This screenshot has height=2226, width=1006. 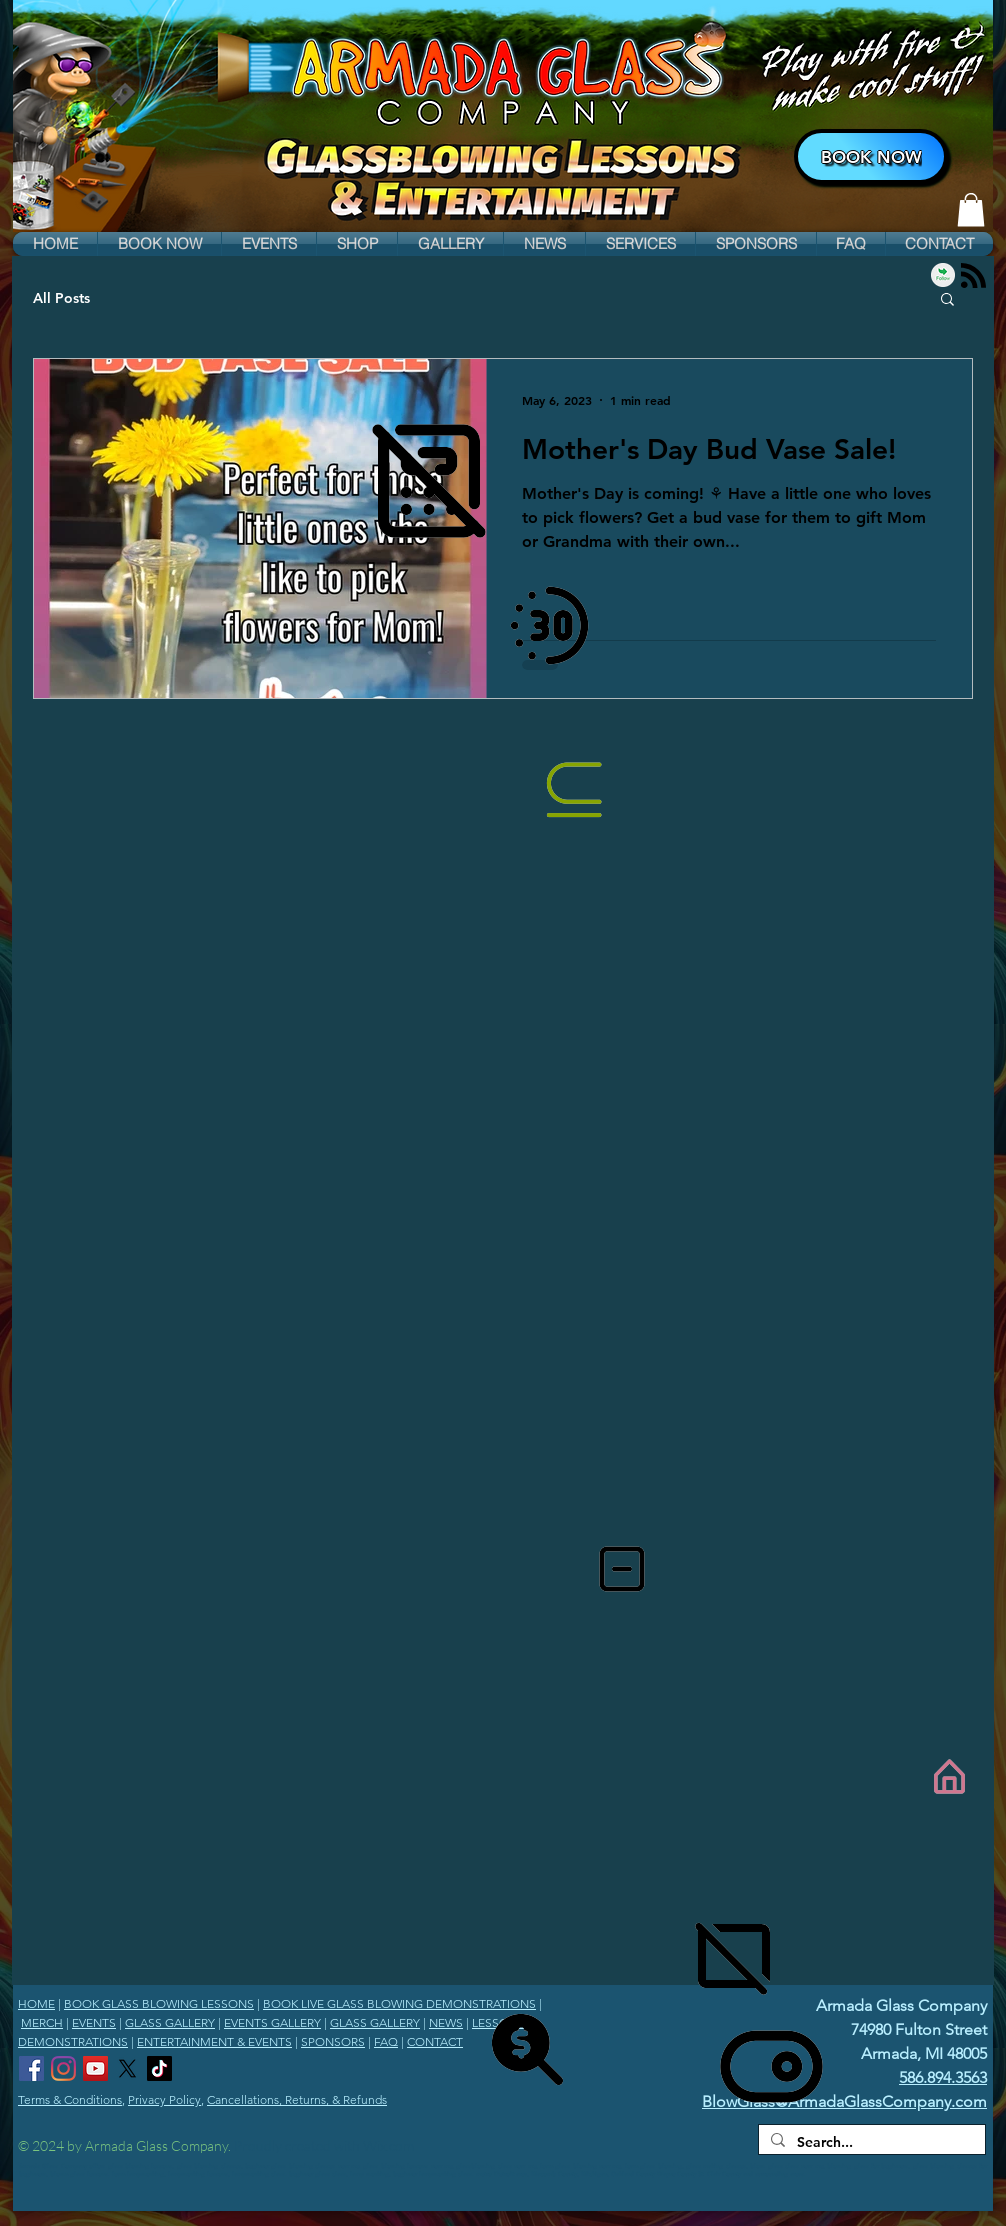 I want to click on remove an item from a list or selection, so click(x=622, y=1569).